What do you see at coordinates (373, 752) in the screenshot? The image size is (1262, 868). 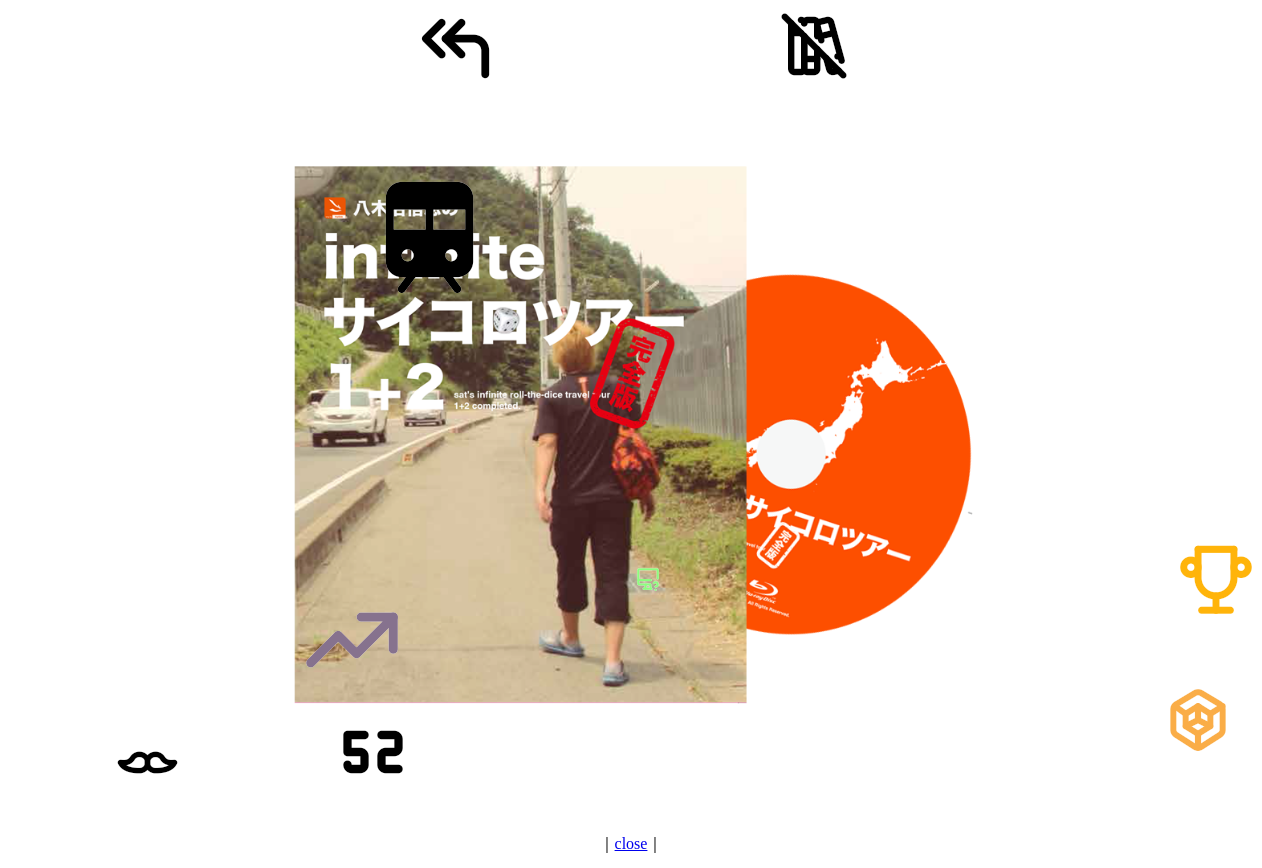 I see `indicates item number 52 in a list or sequence` at bounding box center [373, 752].